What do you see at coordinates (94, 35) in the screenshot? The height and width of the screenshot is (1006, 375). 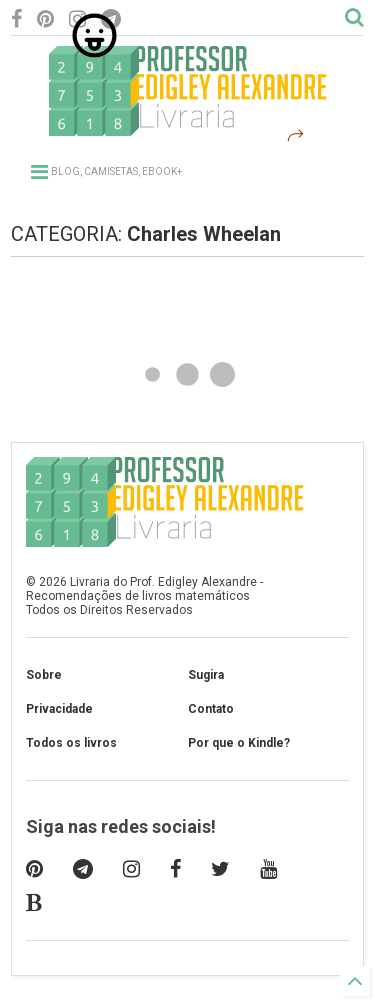 I see `add a playful or silly reaction` at bounding box center [94, 35].